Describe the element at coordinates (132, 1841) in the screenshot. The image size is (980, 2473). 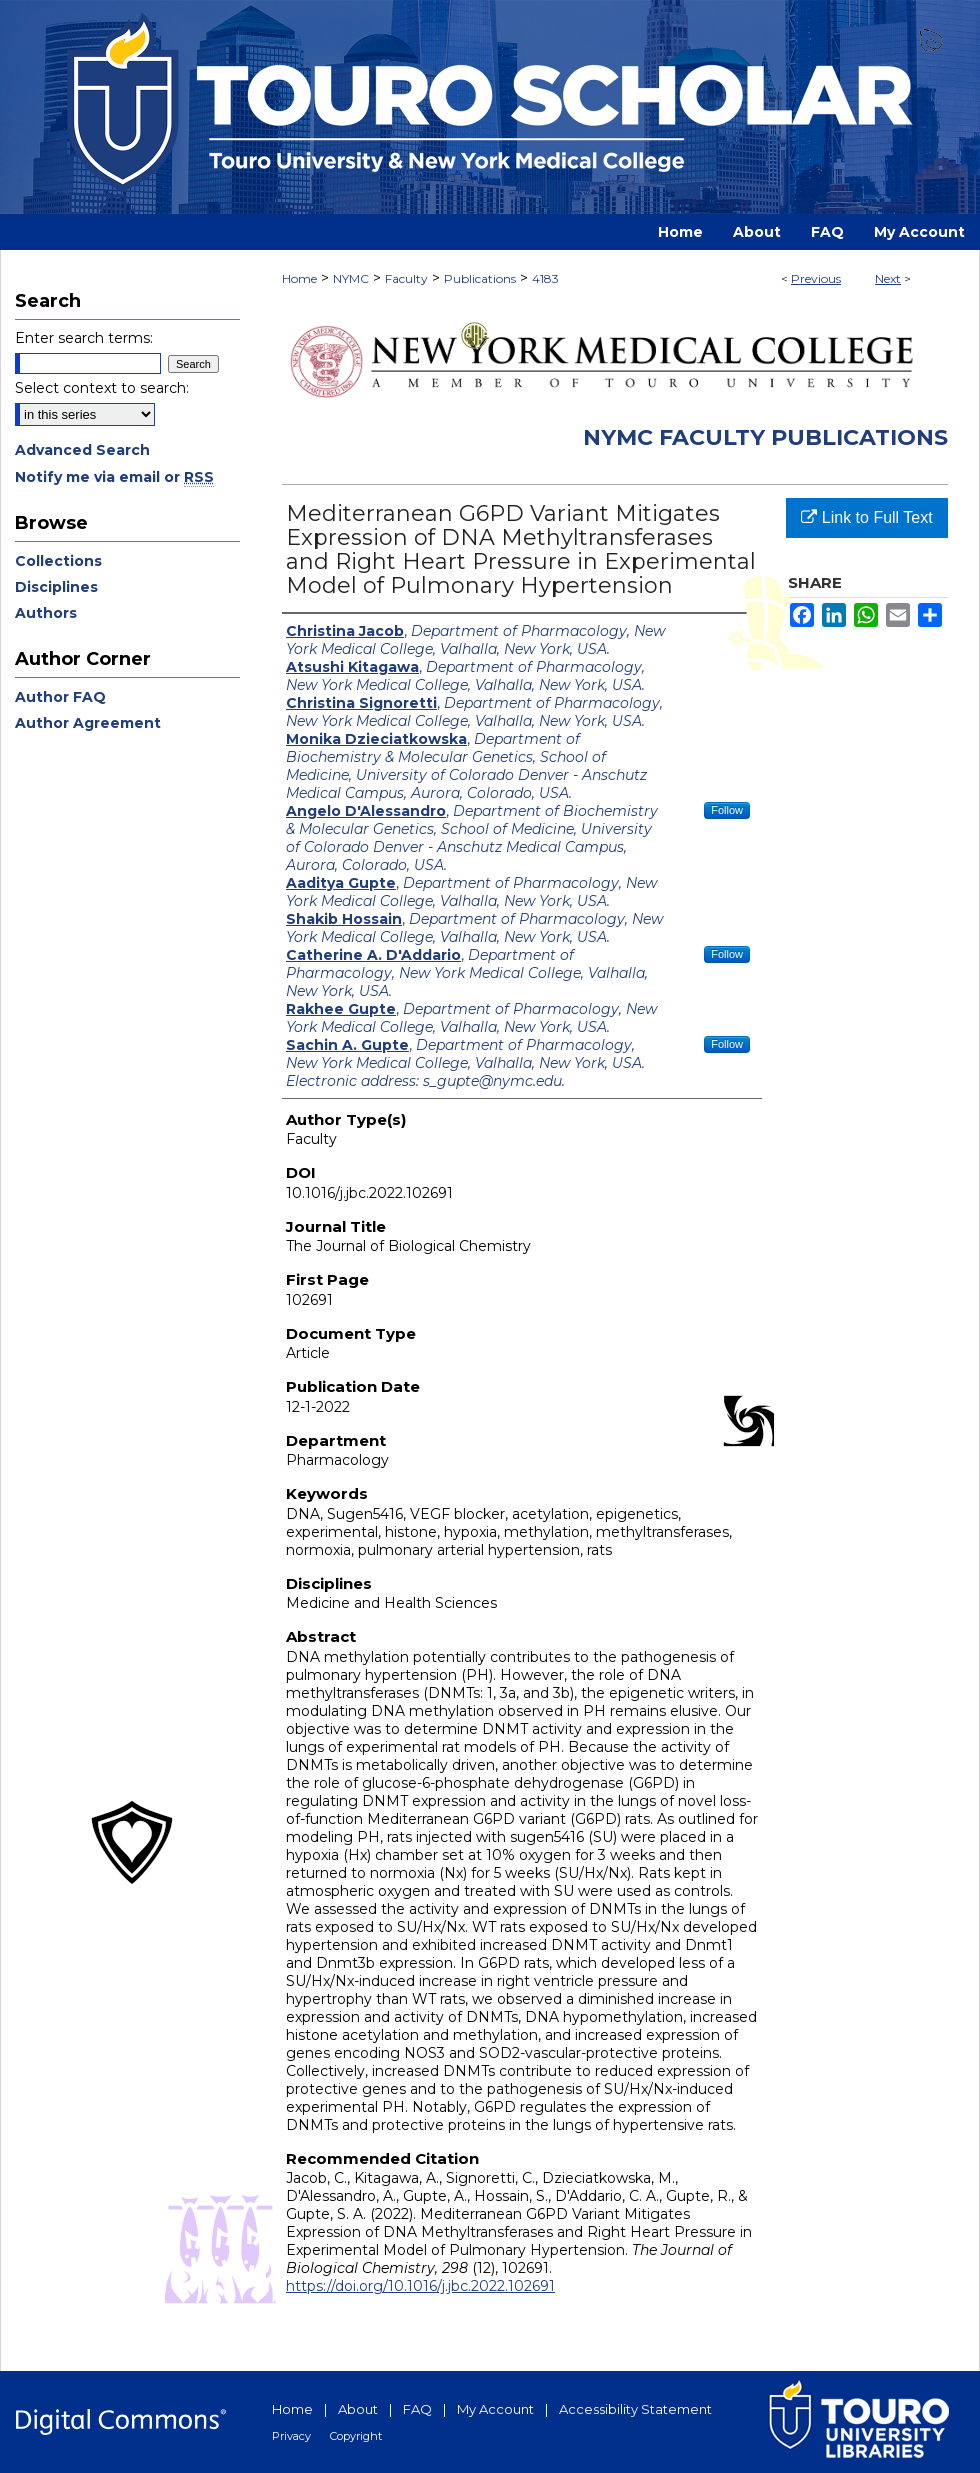
I see `health protection or defensive buff status` at that location.